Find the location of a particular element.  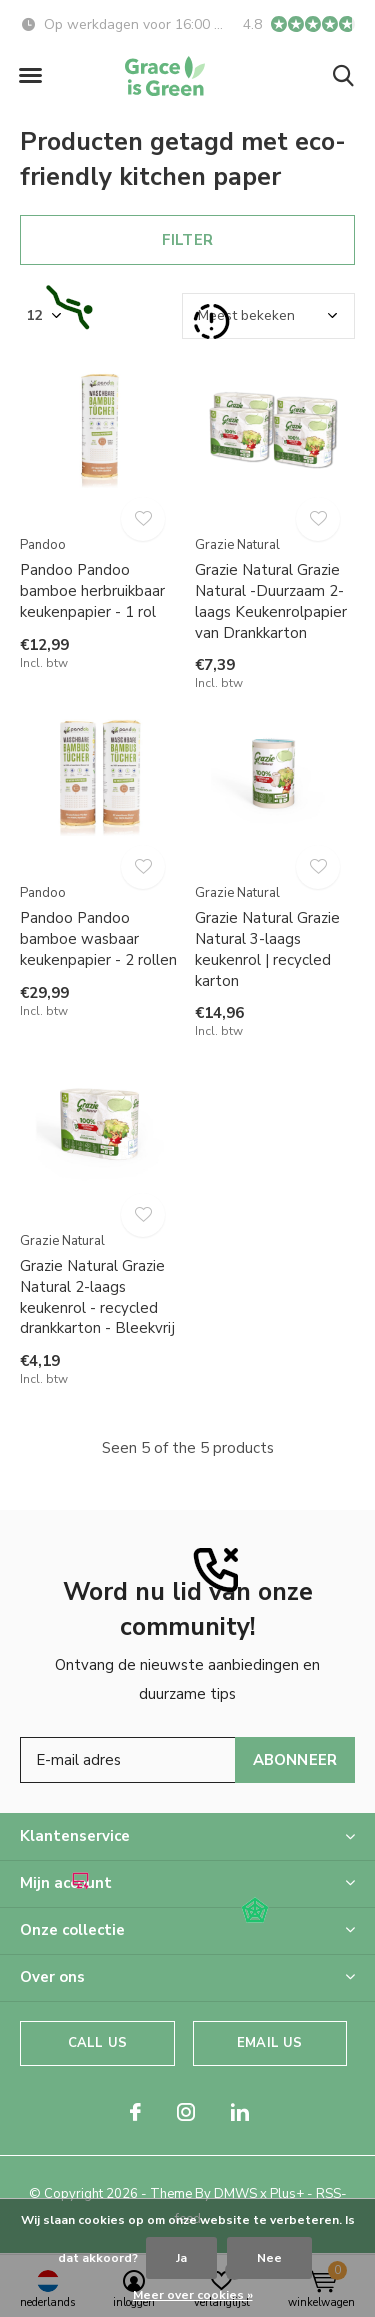

power settings for desktop computer is located at coordinates (80, 1880).